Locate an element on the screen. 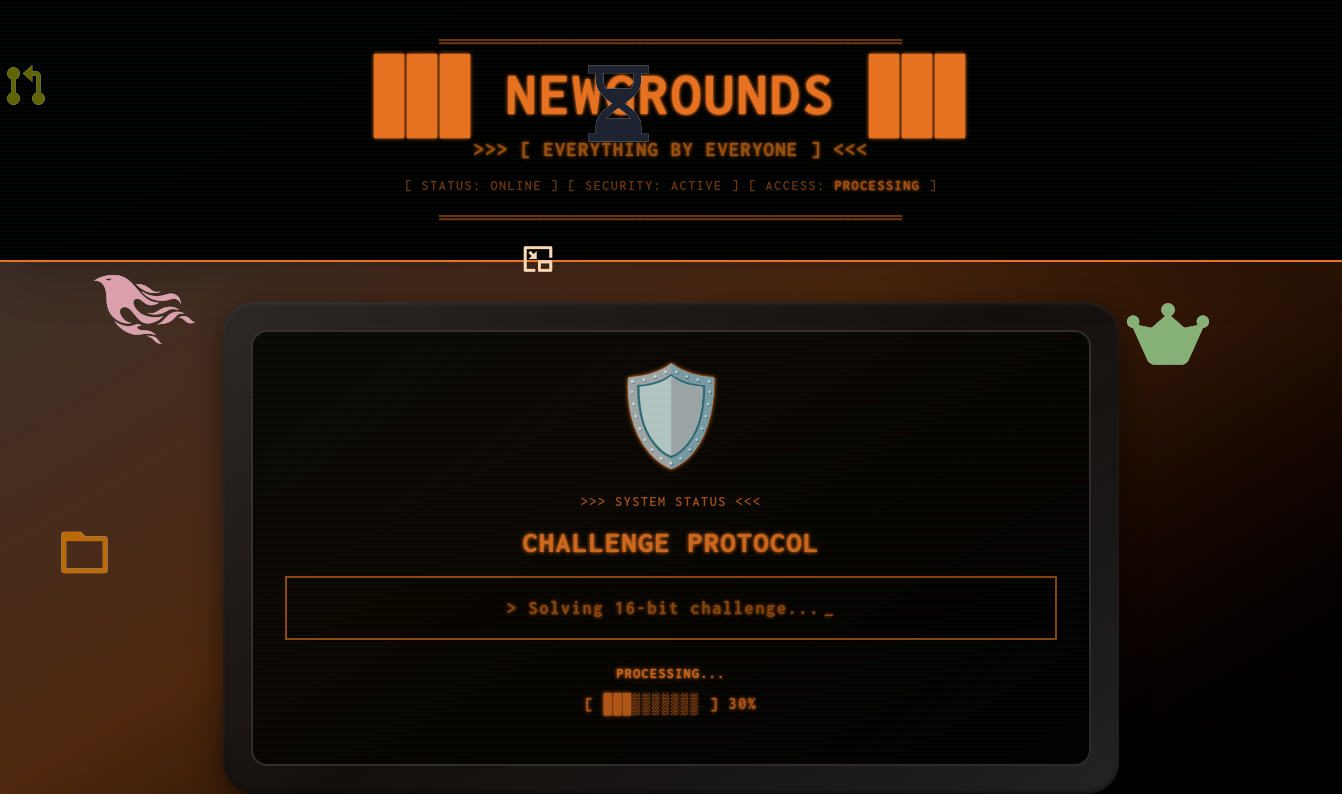  phoenix framework logo is located at coordinates (144, 309).